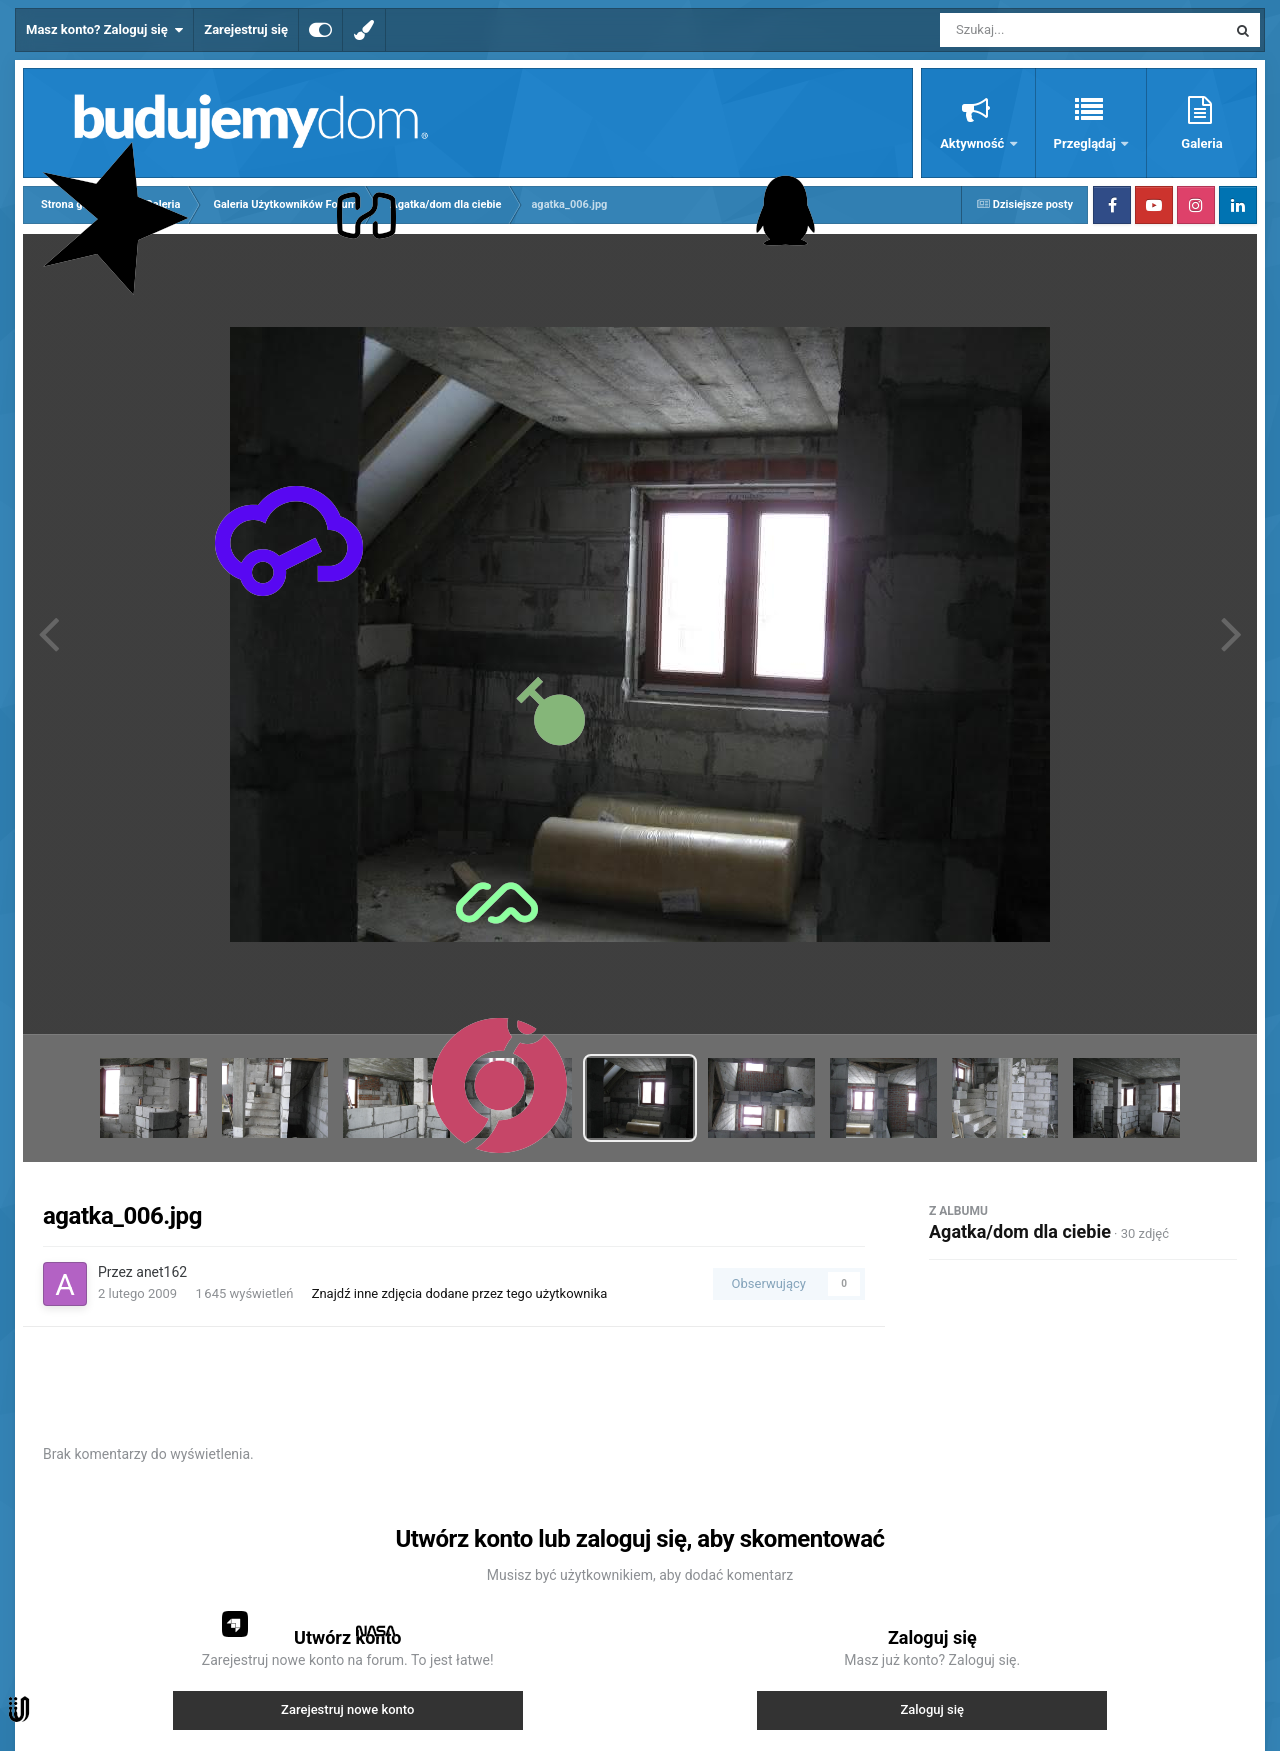 This screenshot has width=1280, height=1751. I want to click on gender identity symbol for travesti, so click(554, 711).